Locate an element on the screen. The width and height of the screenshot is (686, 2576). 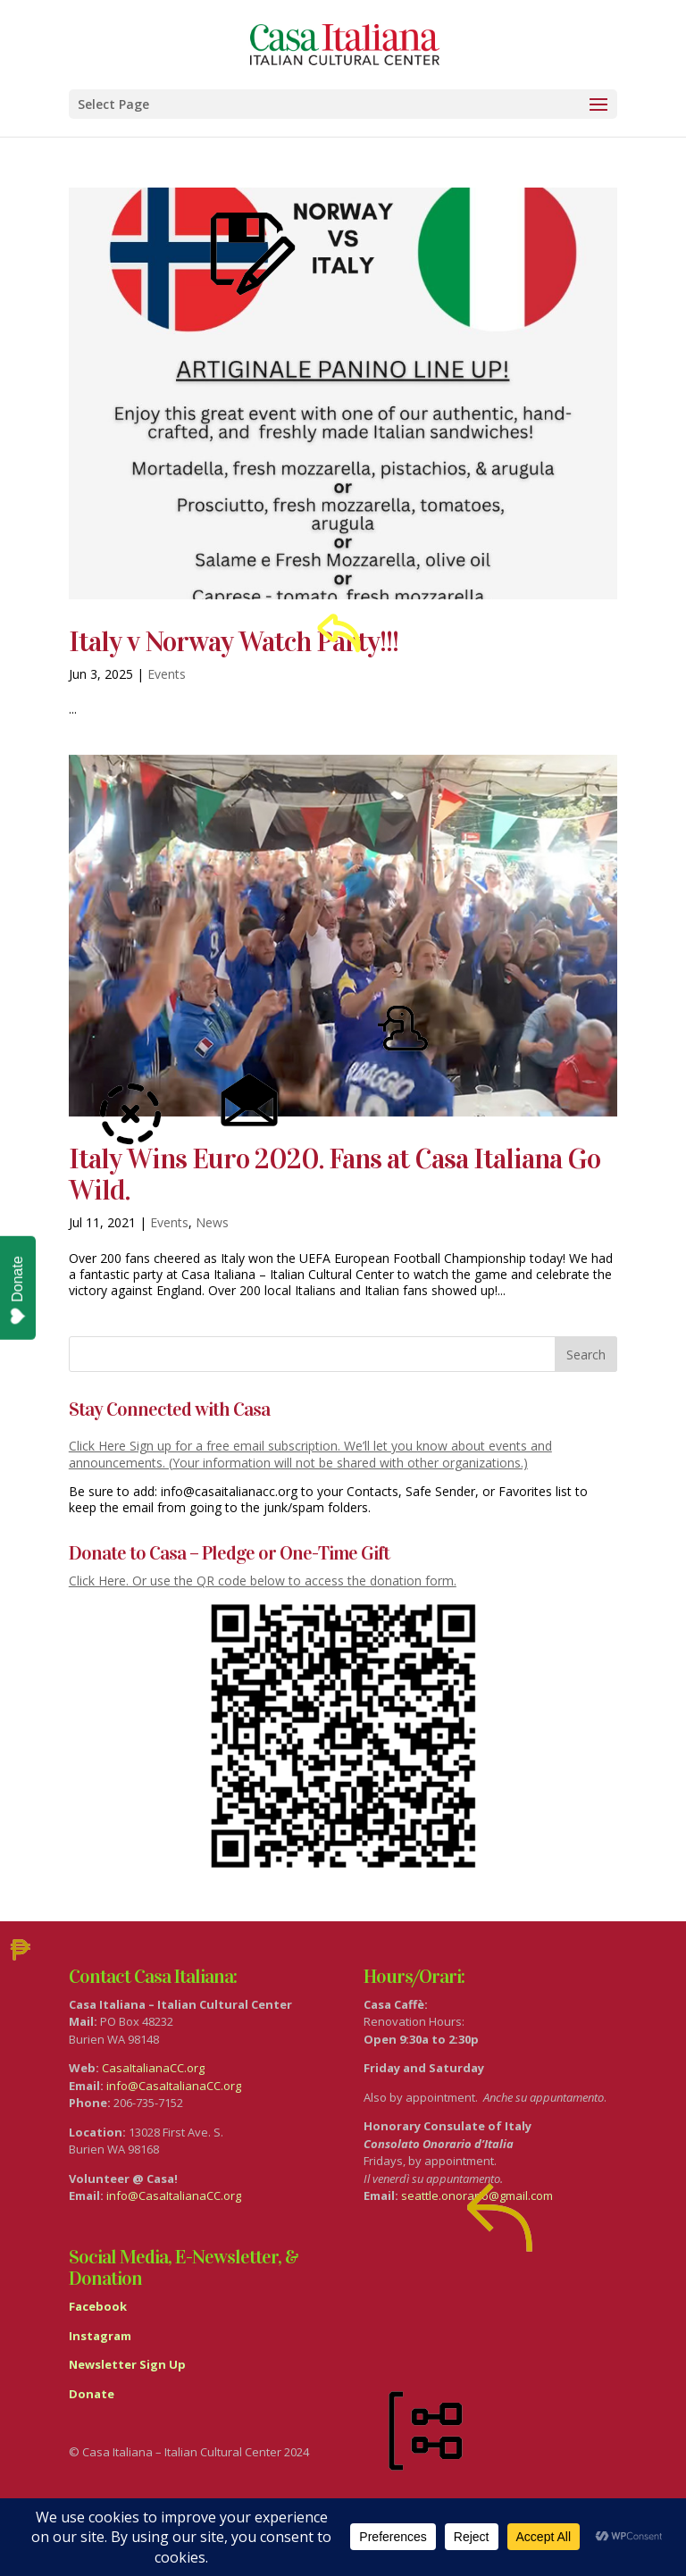
save file with a new name or location is located at coordinates (253, 255).